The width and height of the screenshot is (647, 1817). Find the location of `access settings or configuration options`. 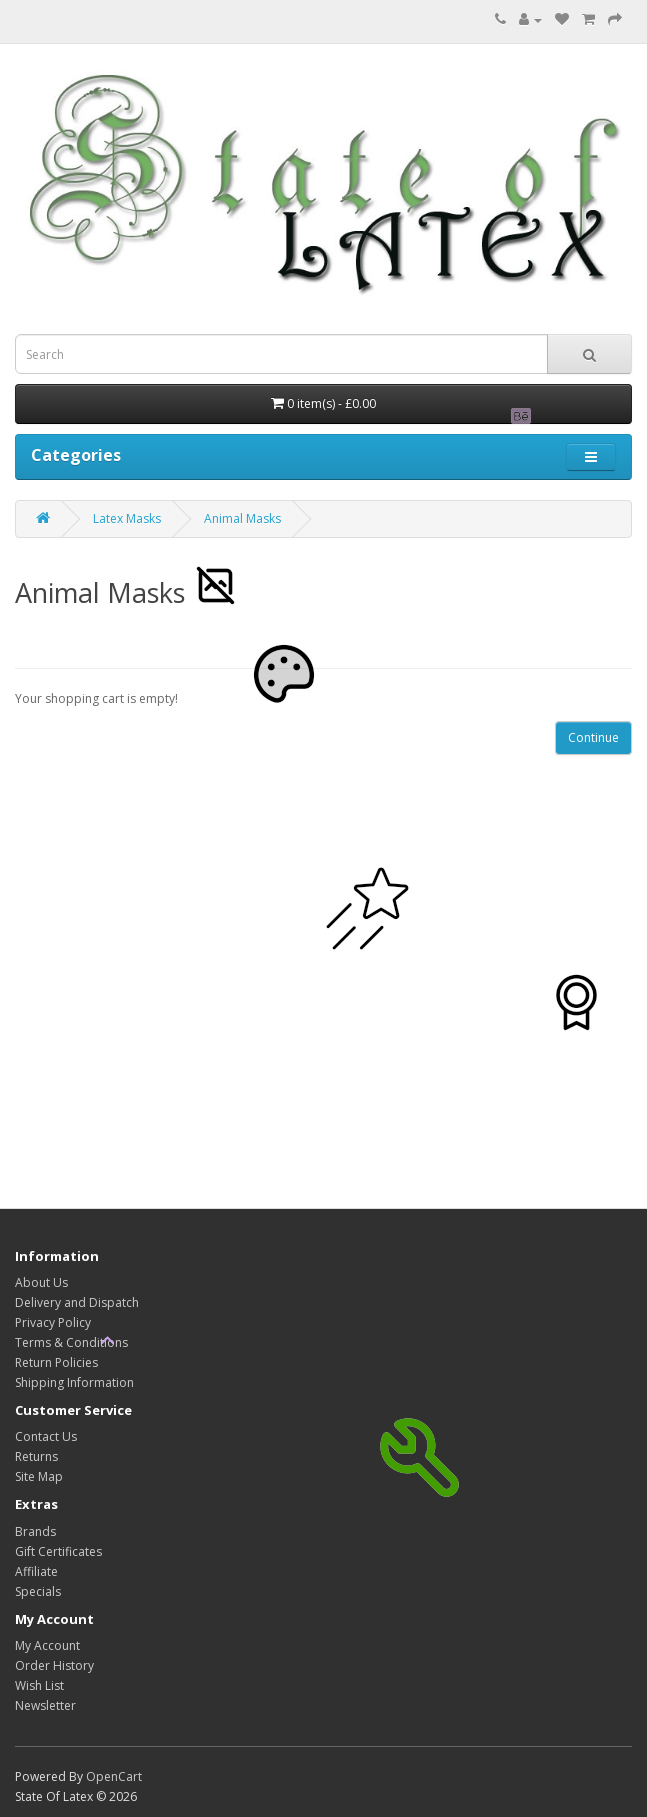

access settings or configuration options is located at coordinates (419, 1457).